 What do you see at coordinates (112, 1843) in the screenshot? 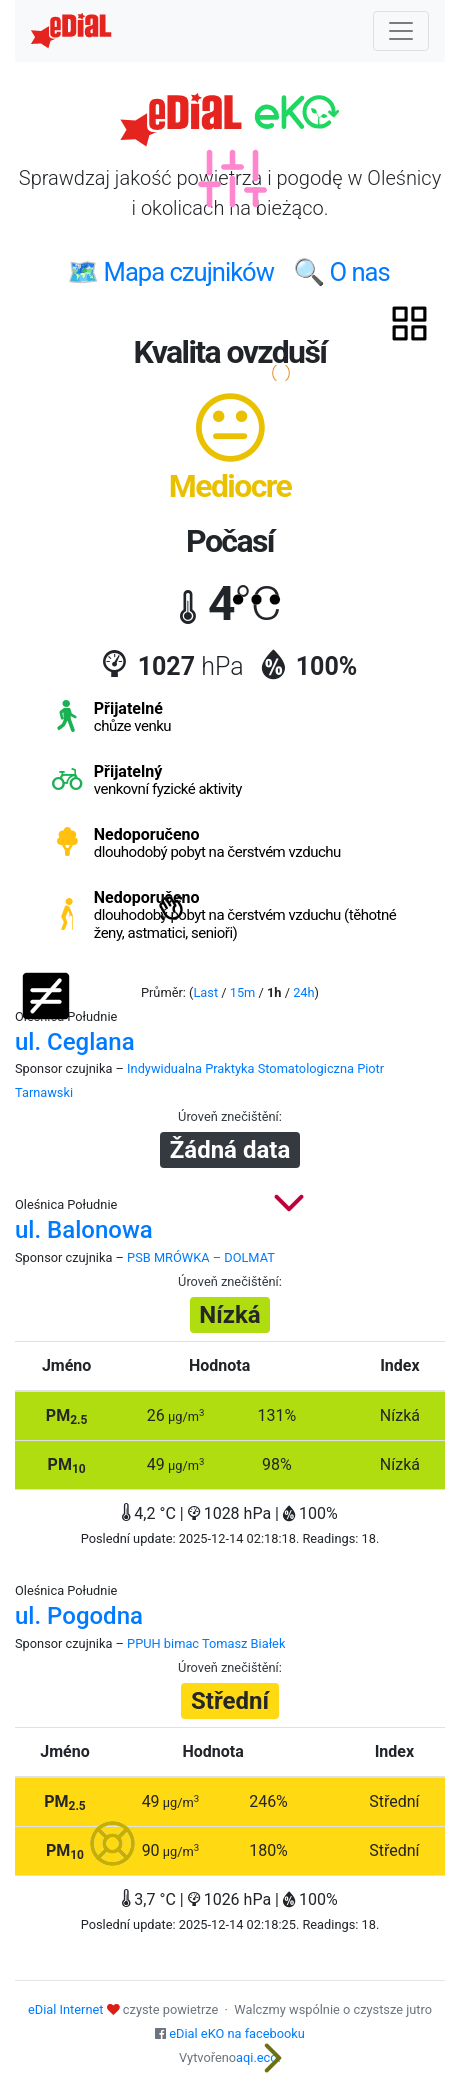
I see `access help or support` at bounding box center [112, 1843].